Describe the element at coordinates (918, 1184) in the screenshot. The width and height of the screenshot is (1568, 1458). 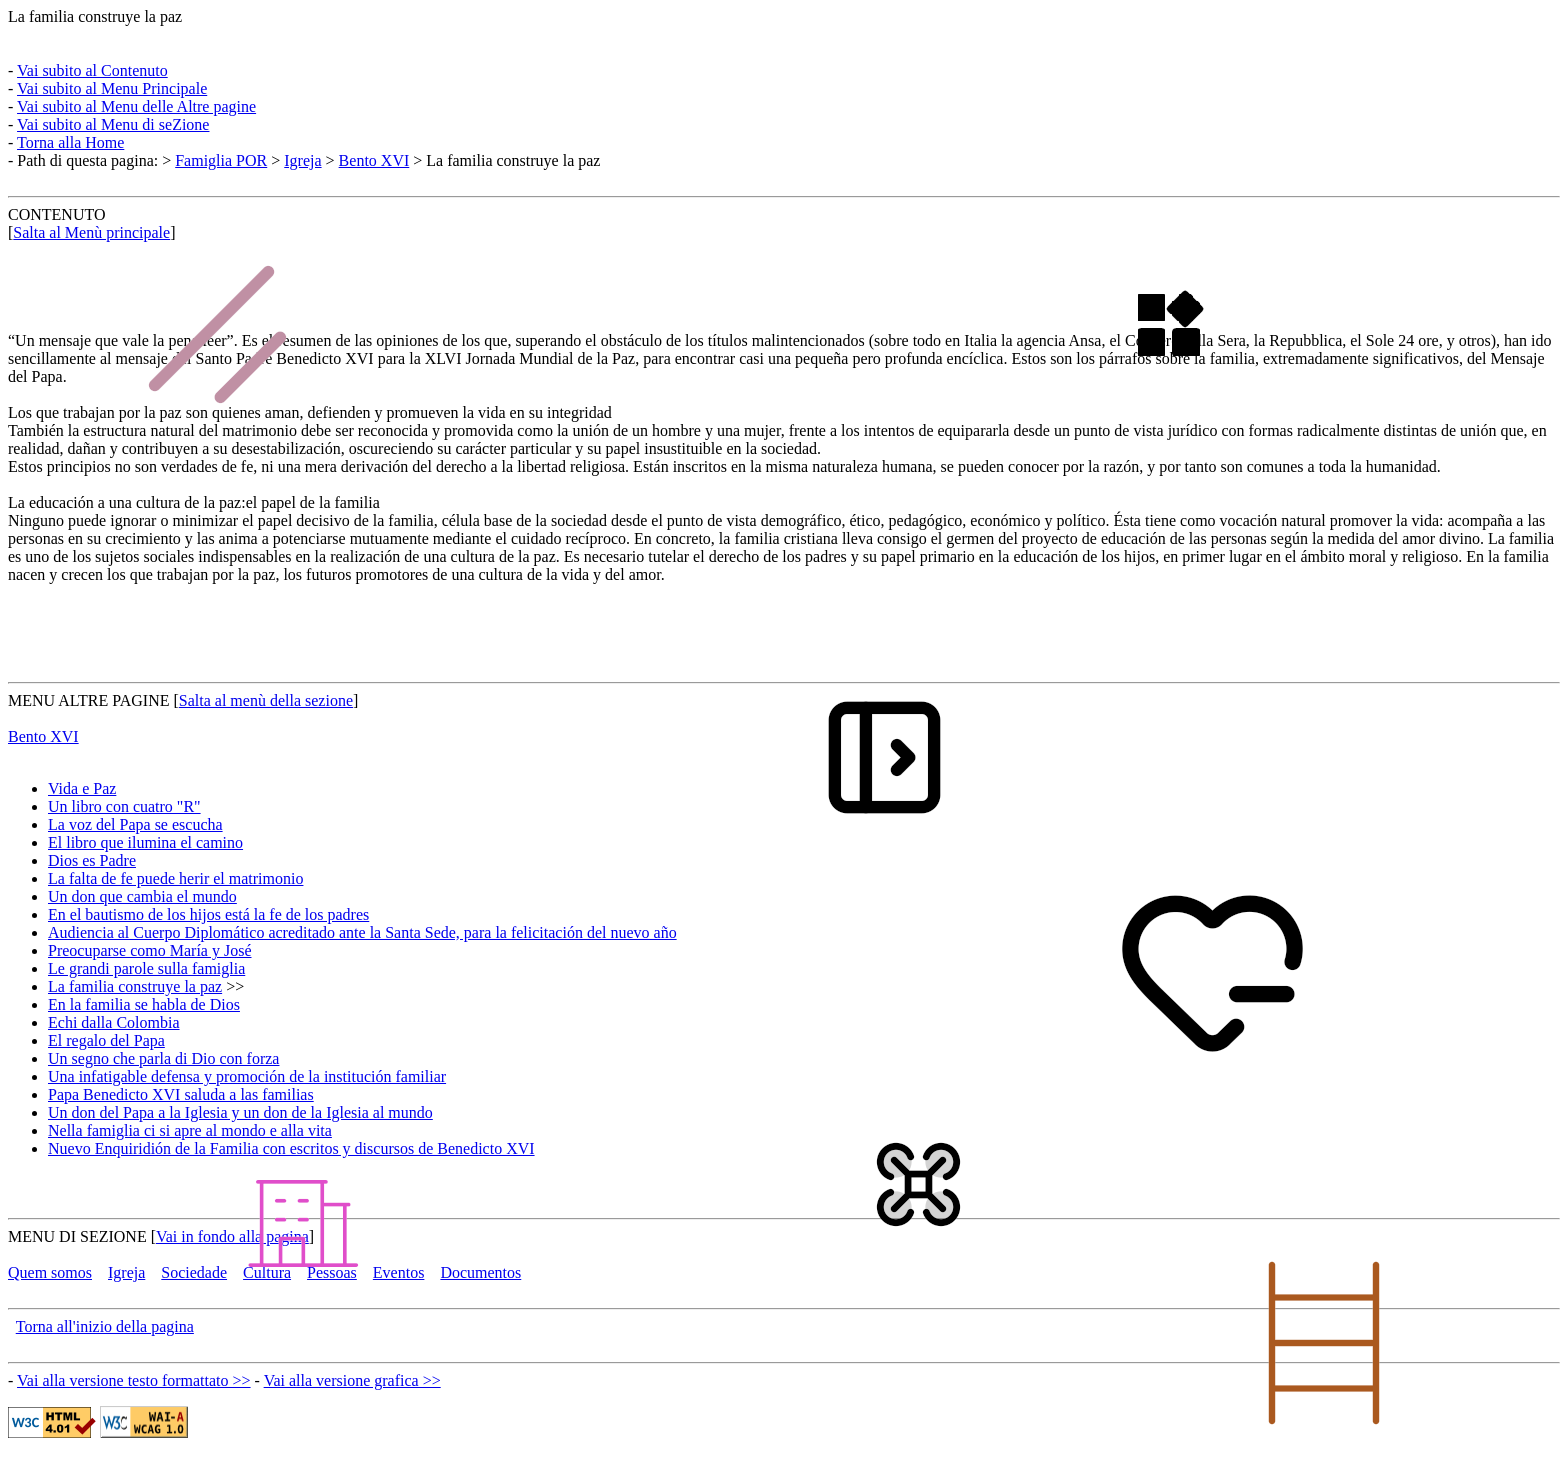
I see `access drone controls` at that location.